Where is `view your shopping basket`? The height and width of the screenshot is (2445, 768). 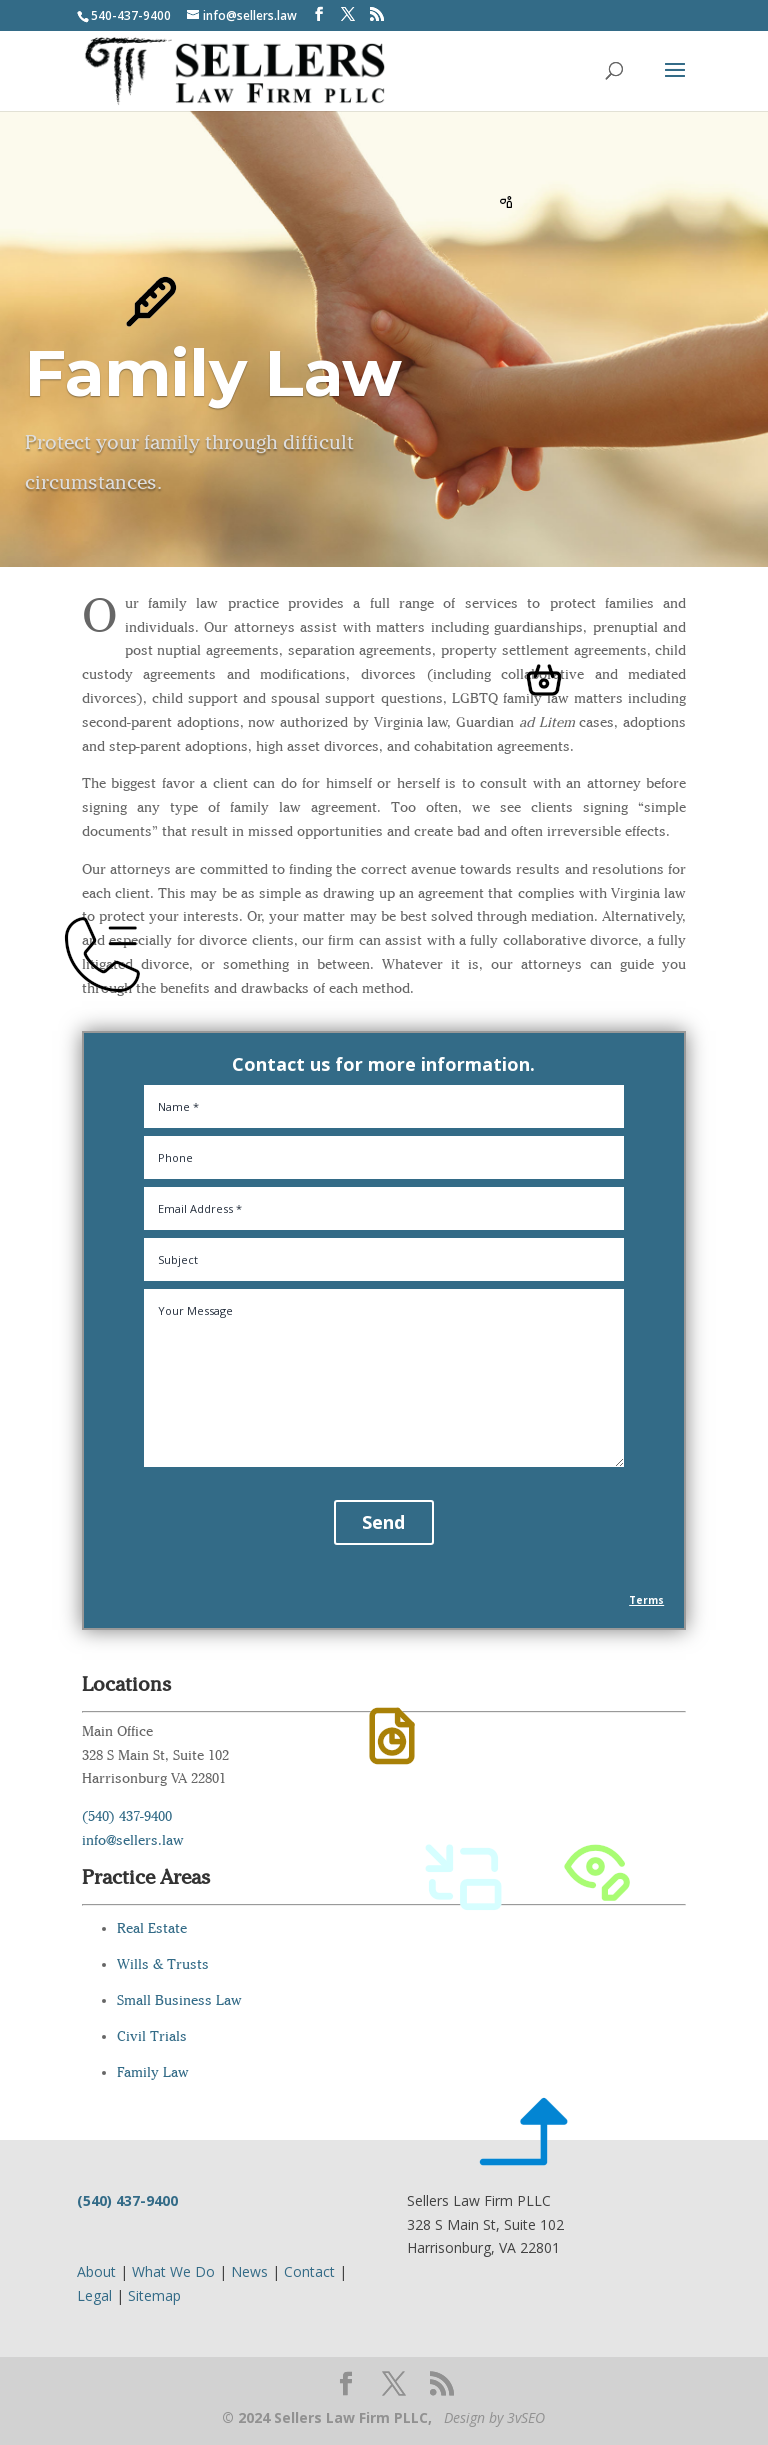
view your shopping basket is located at coordinates (544, 680).